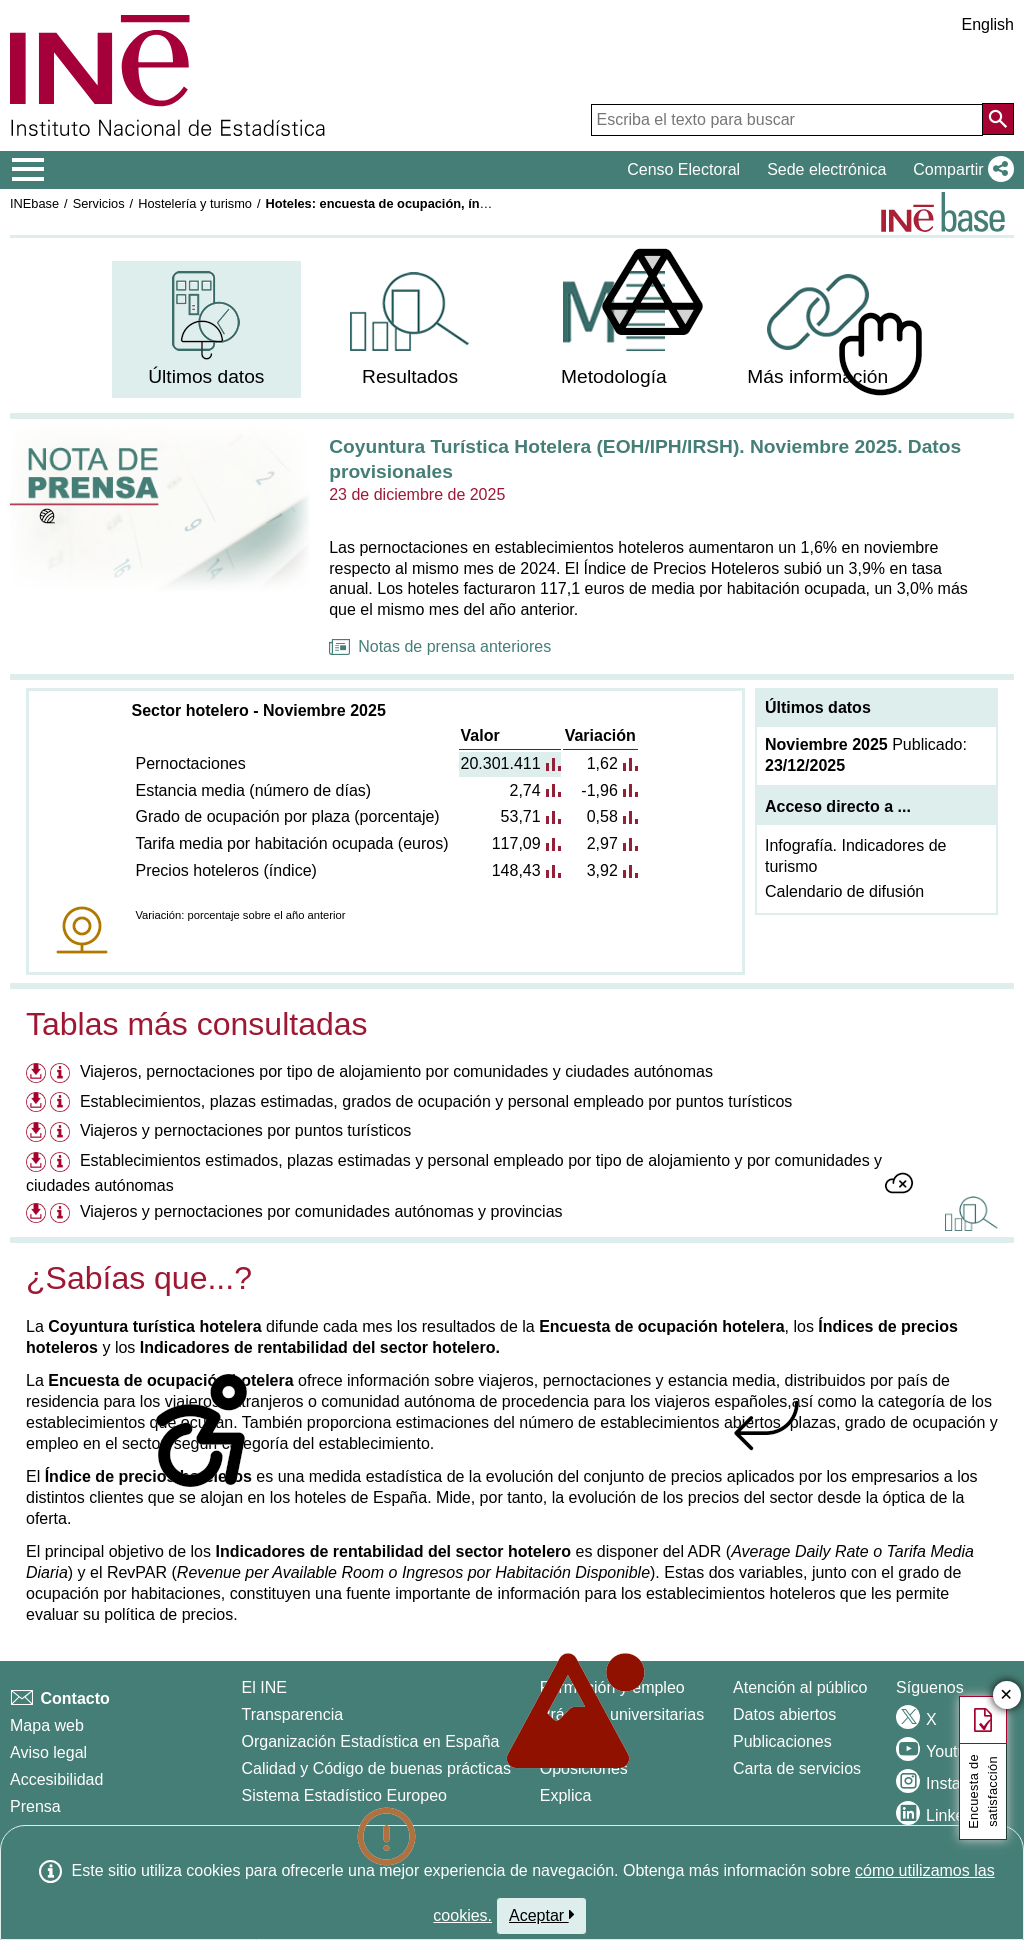 The height and width of the screenshot is (1940, 1024). Describe the element at coordinates (386, 1836) in the screenshot. I see `indicates a warning or alert requiring attention` at that location.